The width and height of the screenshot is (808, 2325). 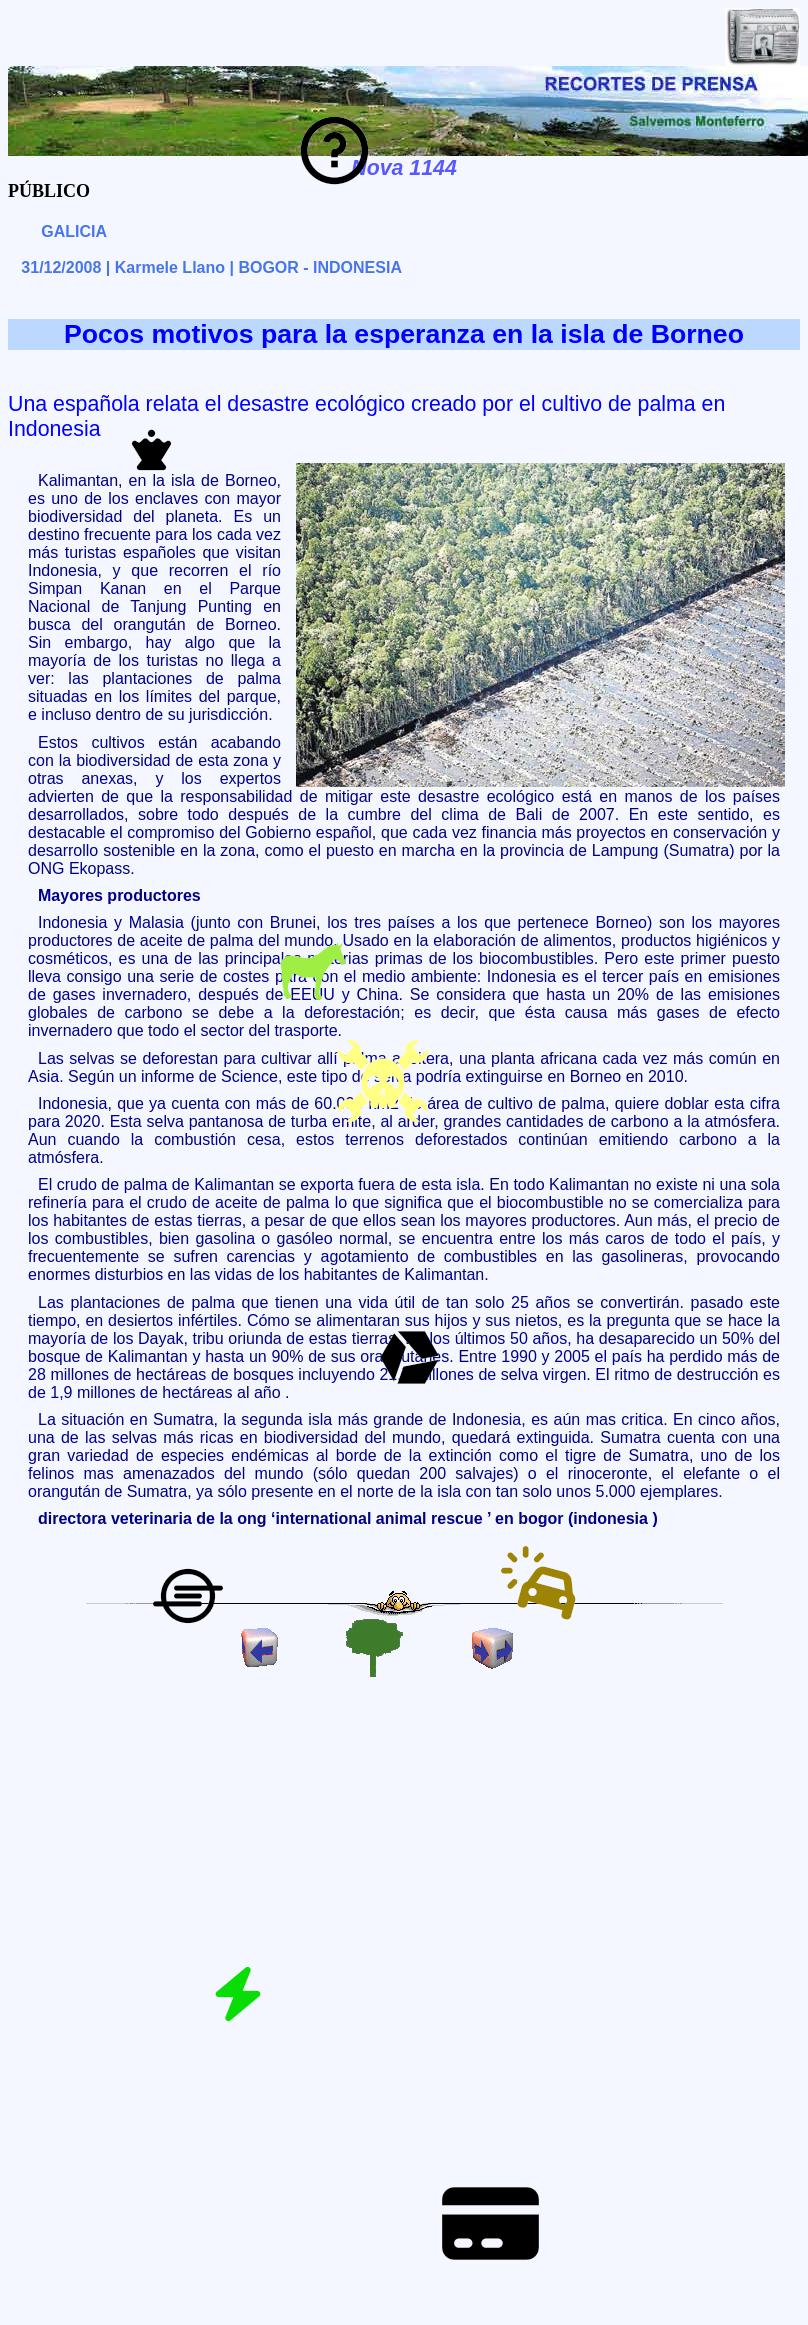 What do you see at coordinates (188, 1596) in the screenshot?
I see `ioxhost web hosting service logo` at bounding box center [188, 1596].